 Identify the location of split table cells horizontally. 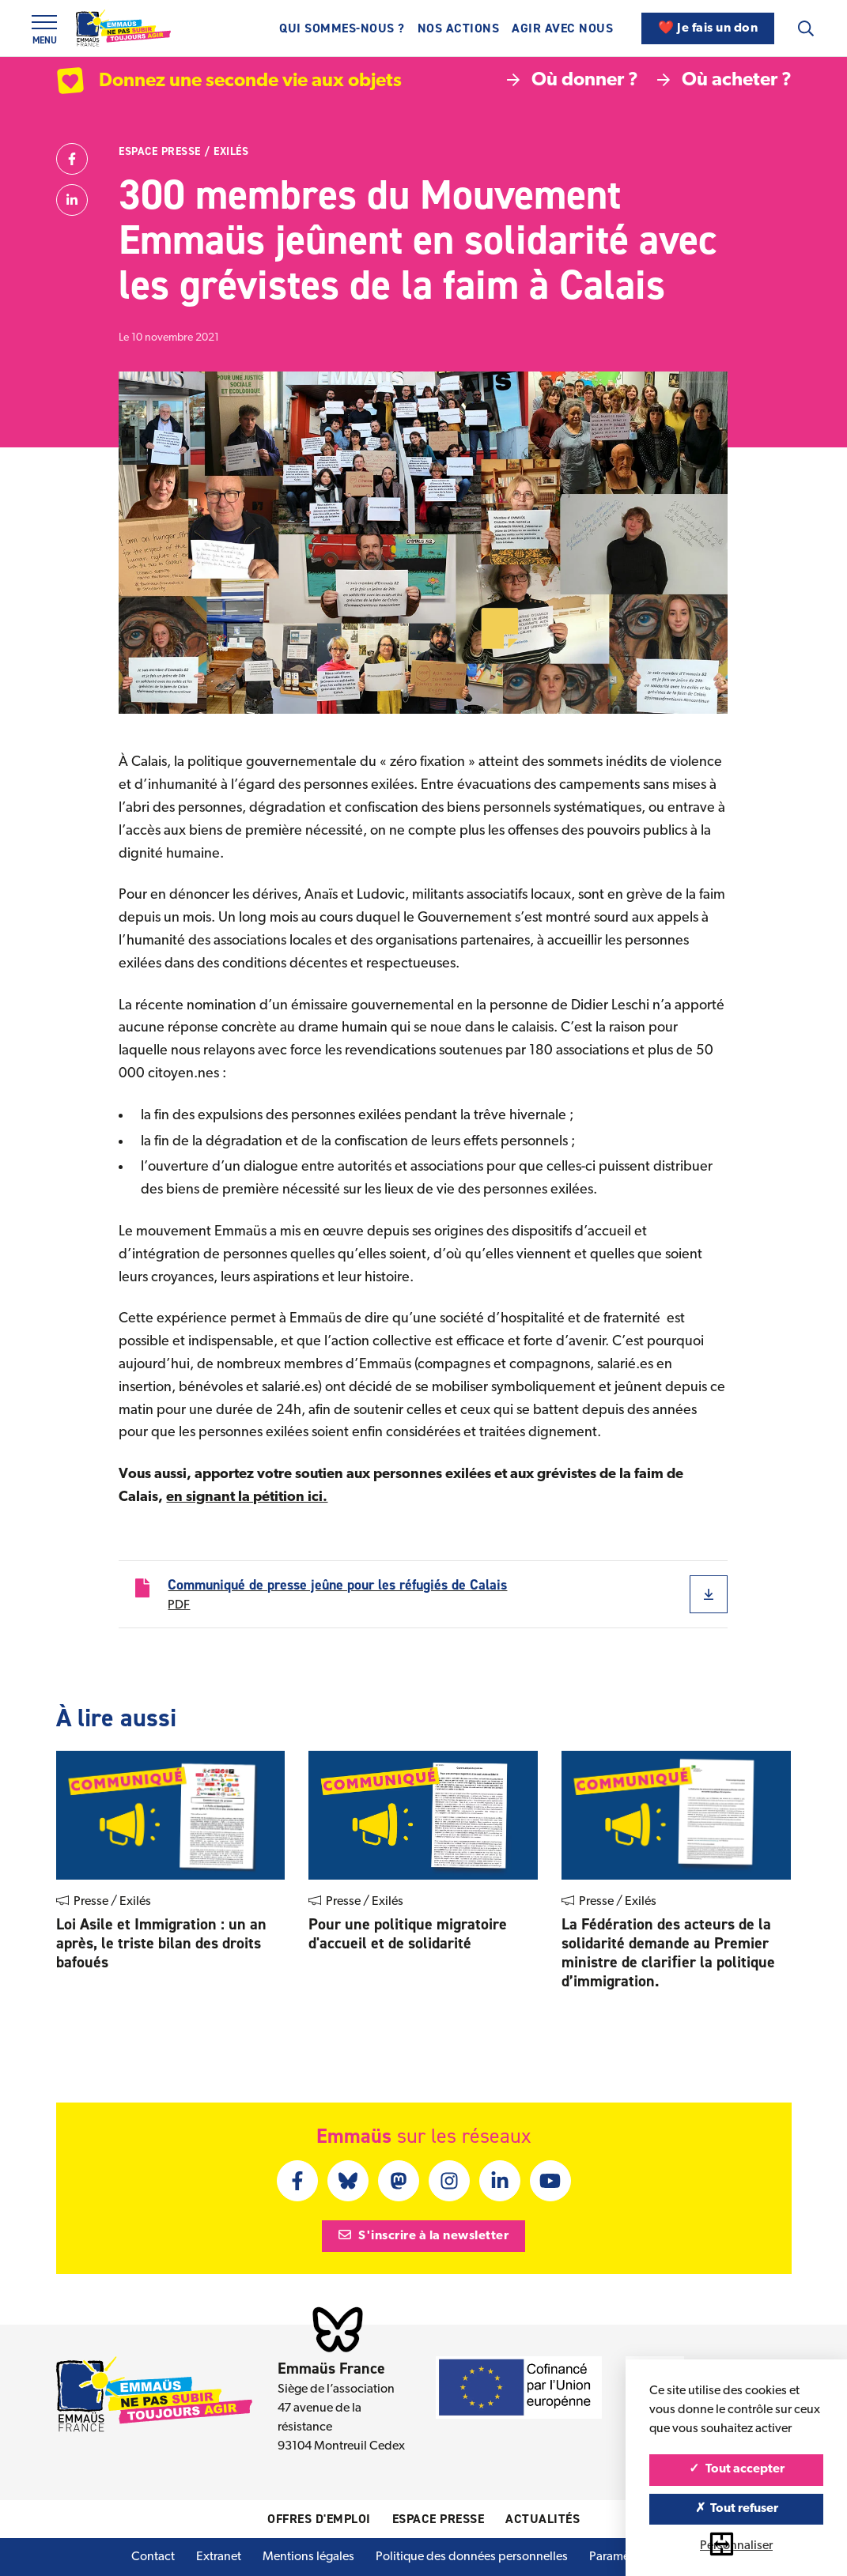
(721, 2544).